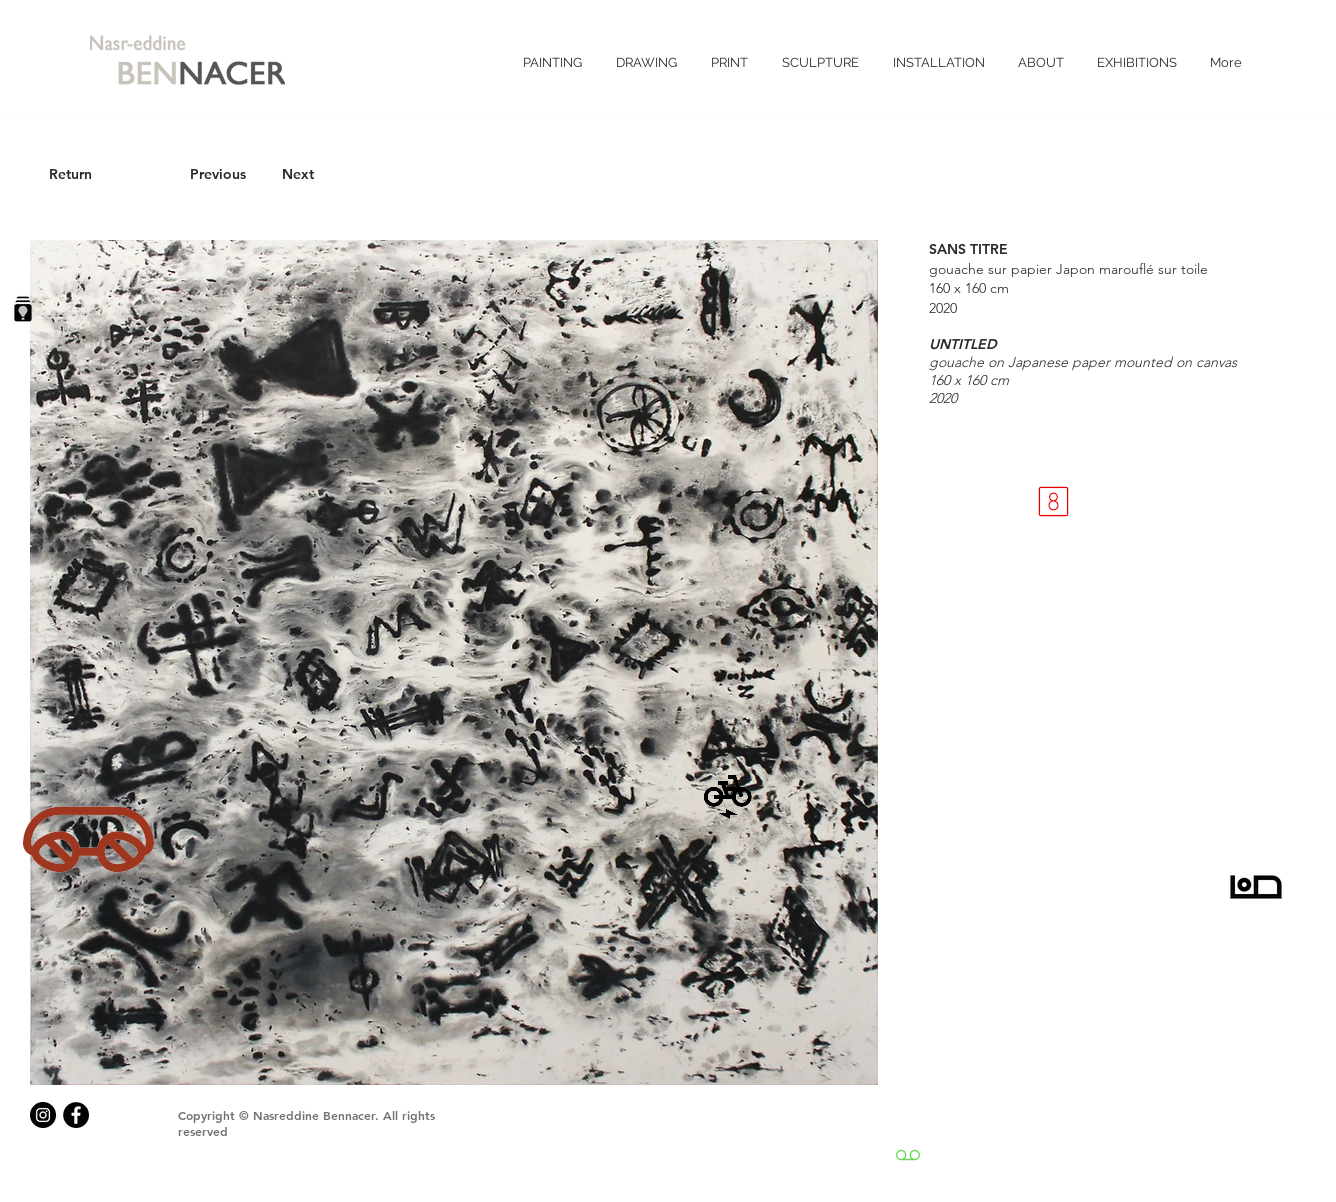 This screenshot has height=1202, width=1336. I want to click on access voicemail messages, so click(908, 1155).